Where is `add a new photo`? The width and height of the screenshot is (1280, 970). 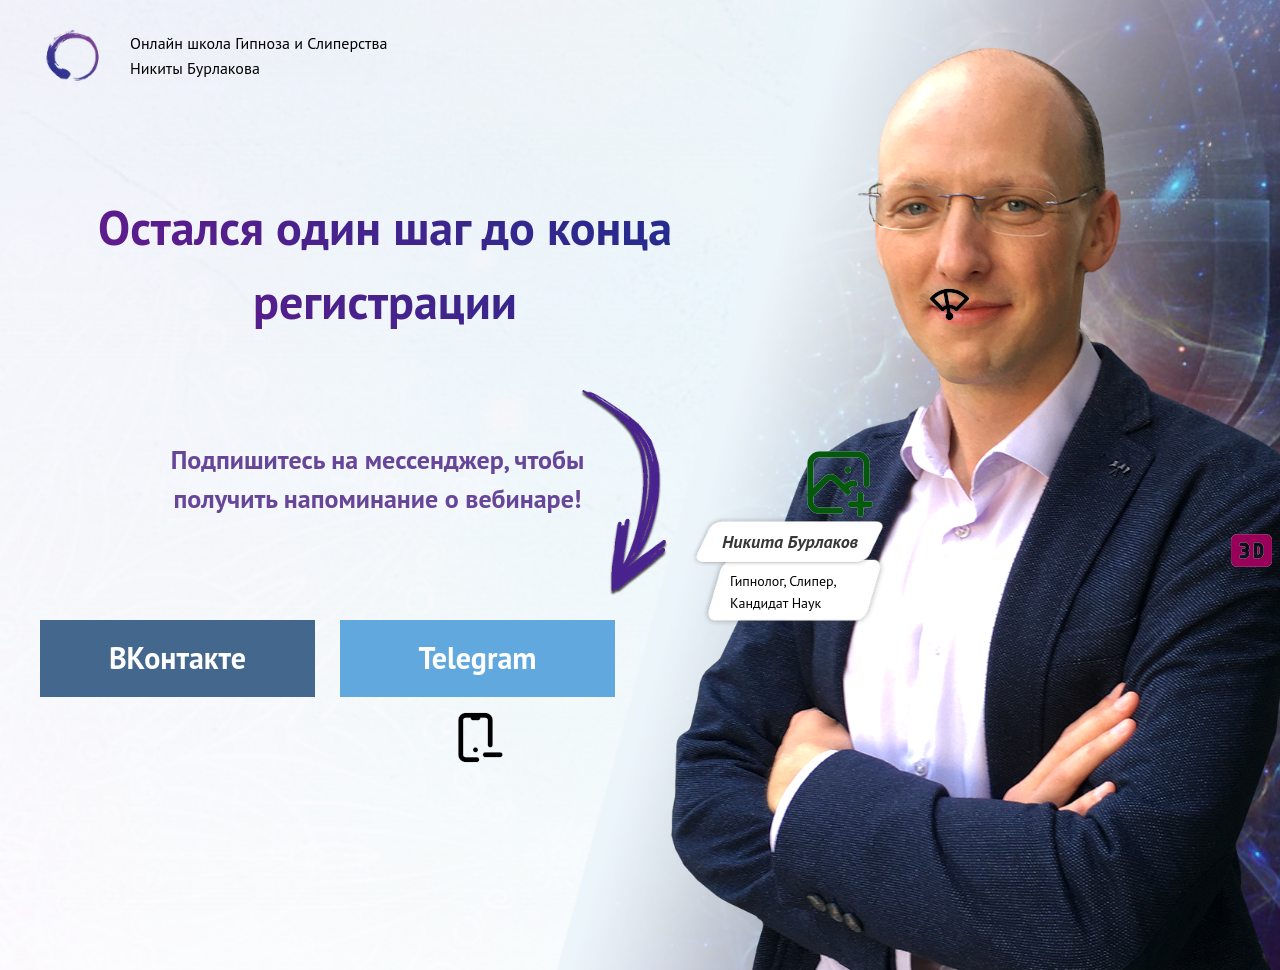 add a new photo is located at coordinates (838, 482).